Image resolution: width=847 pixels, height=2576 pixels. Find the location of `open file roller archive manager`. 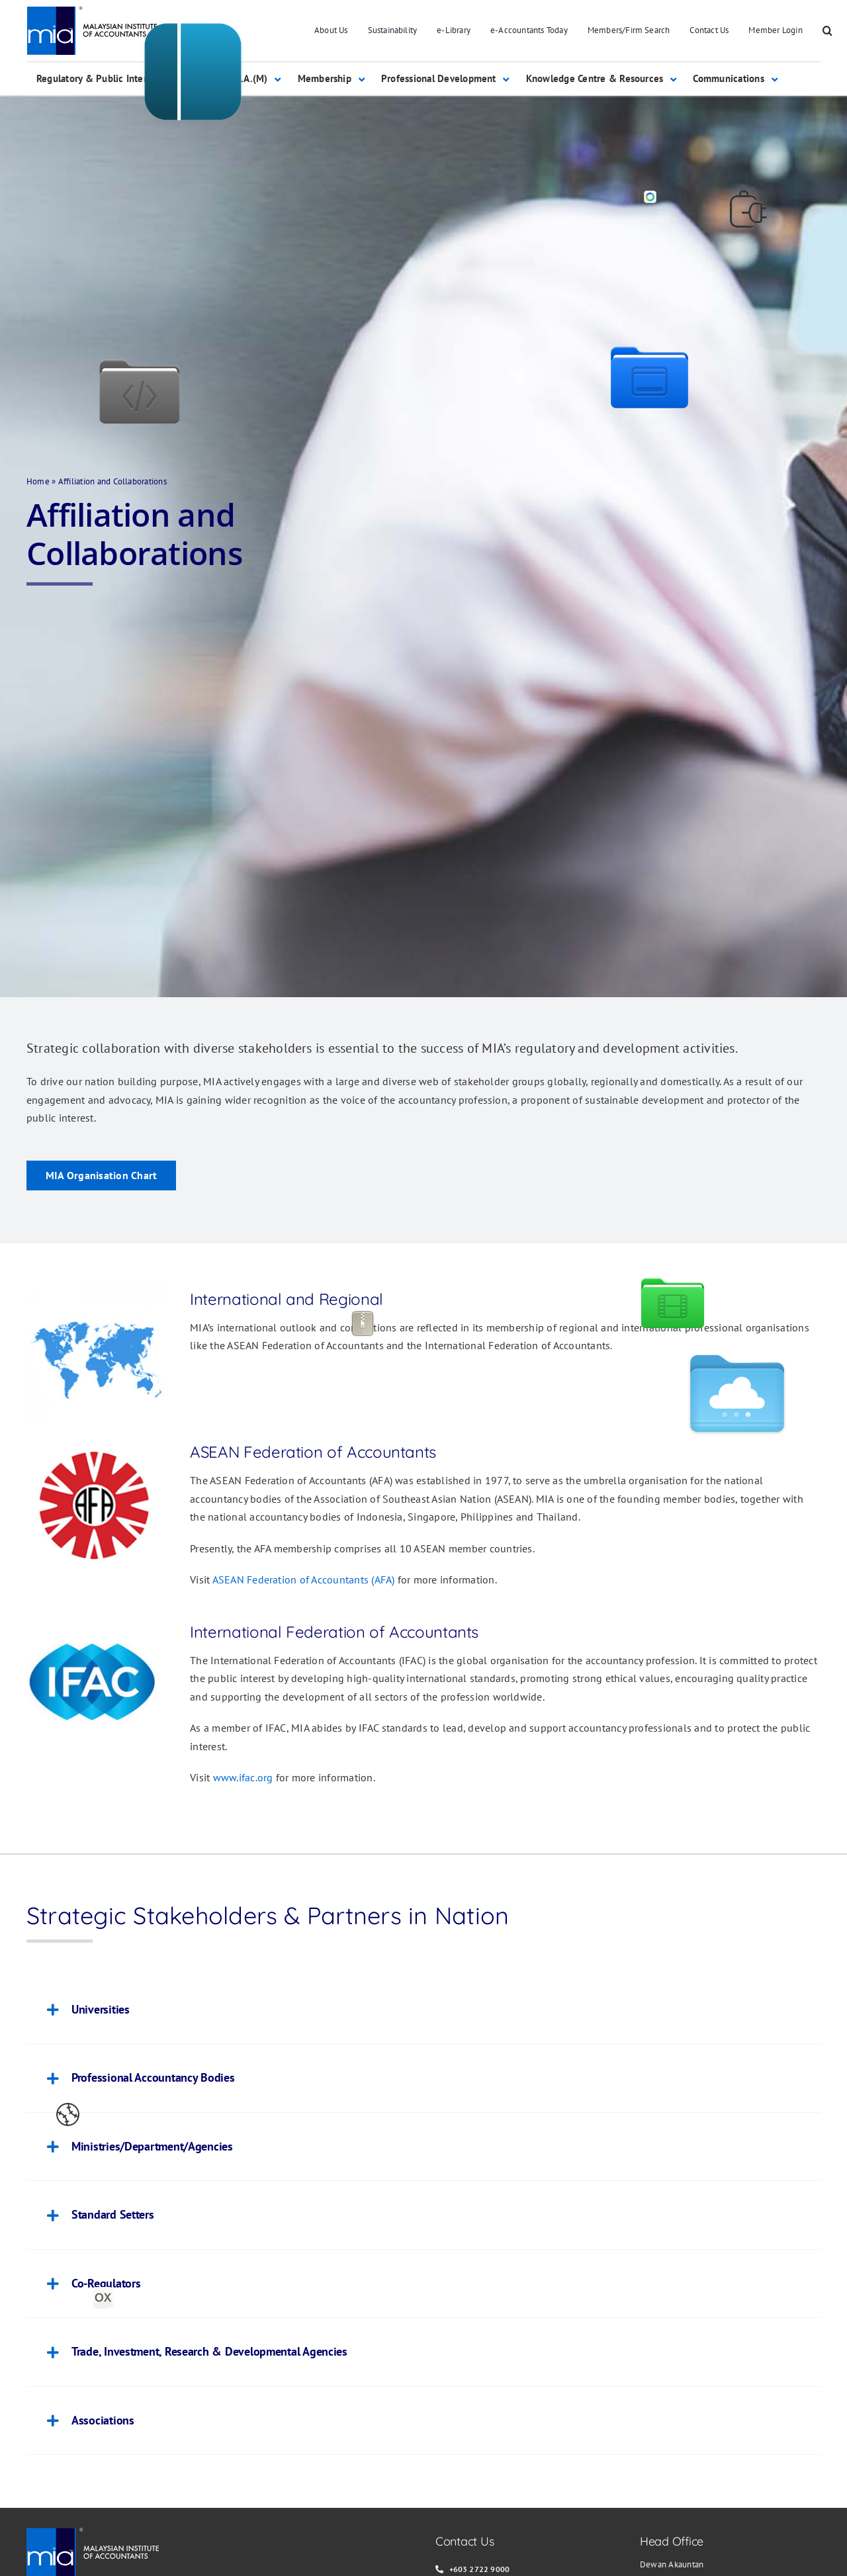

open file roller archive manager is located at coordinates (363, 1323).